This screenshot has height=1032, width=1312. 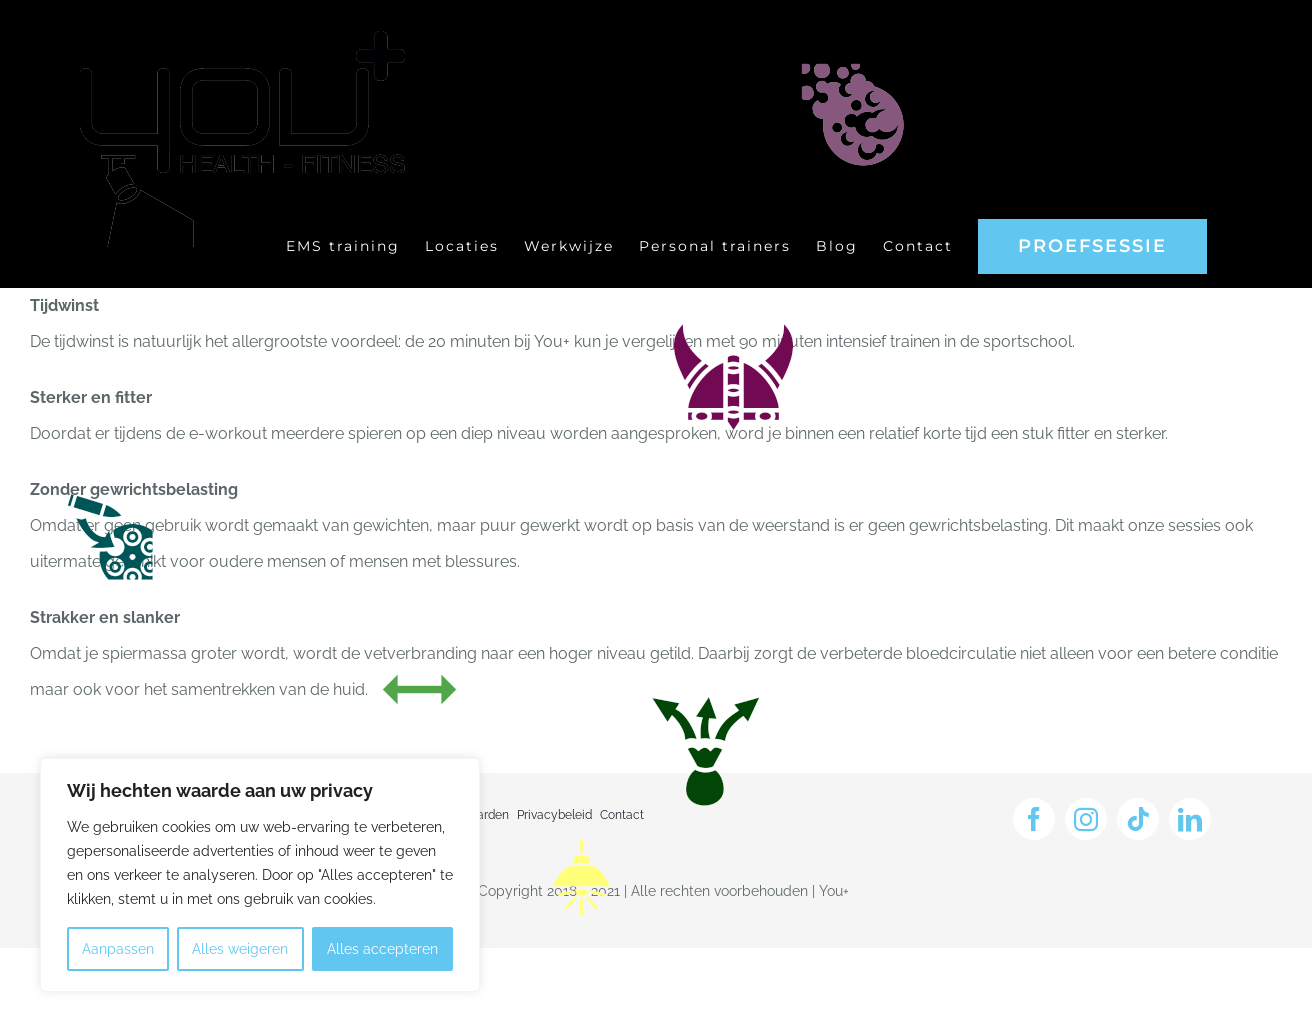 What do you see at coordinates (853, 115) in the screenshot?
I see `indicates a dissolving or disintegrating effect` at bounding box center [853, 115].